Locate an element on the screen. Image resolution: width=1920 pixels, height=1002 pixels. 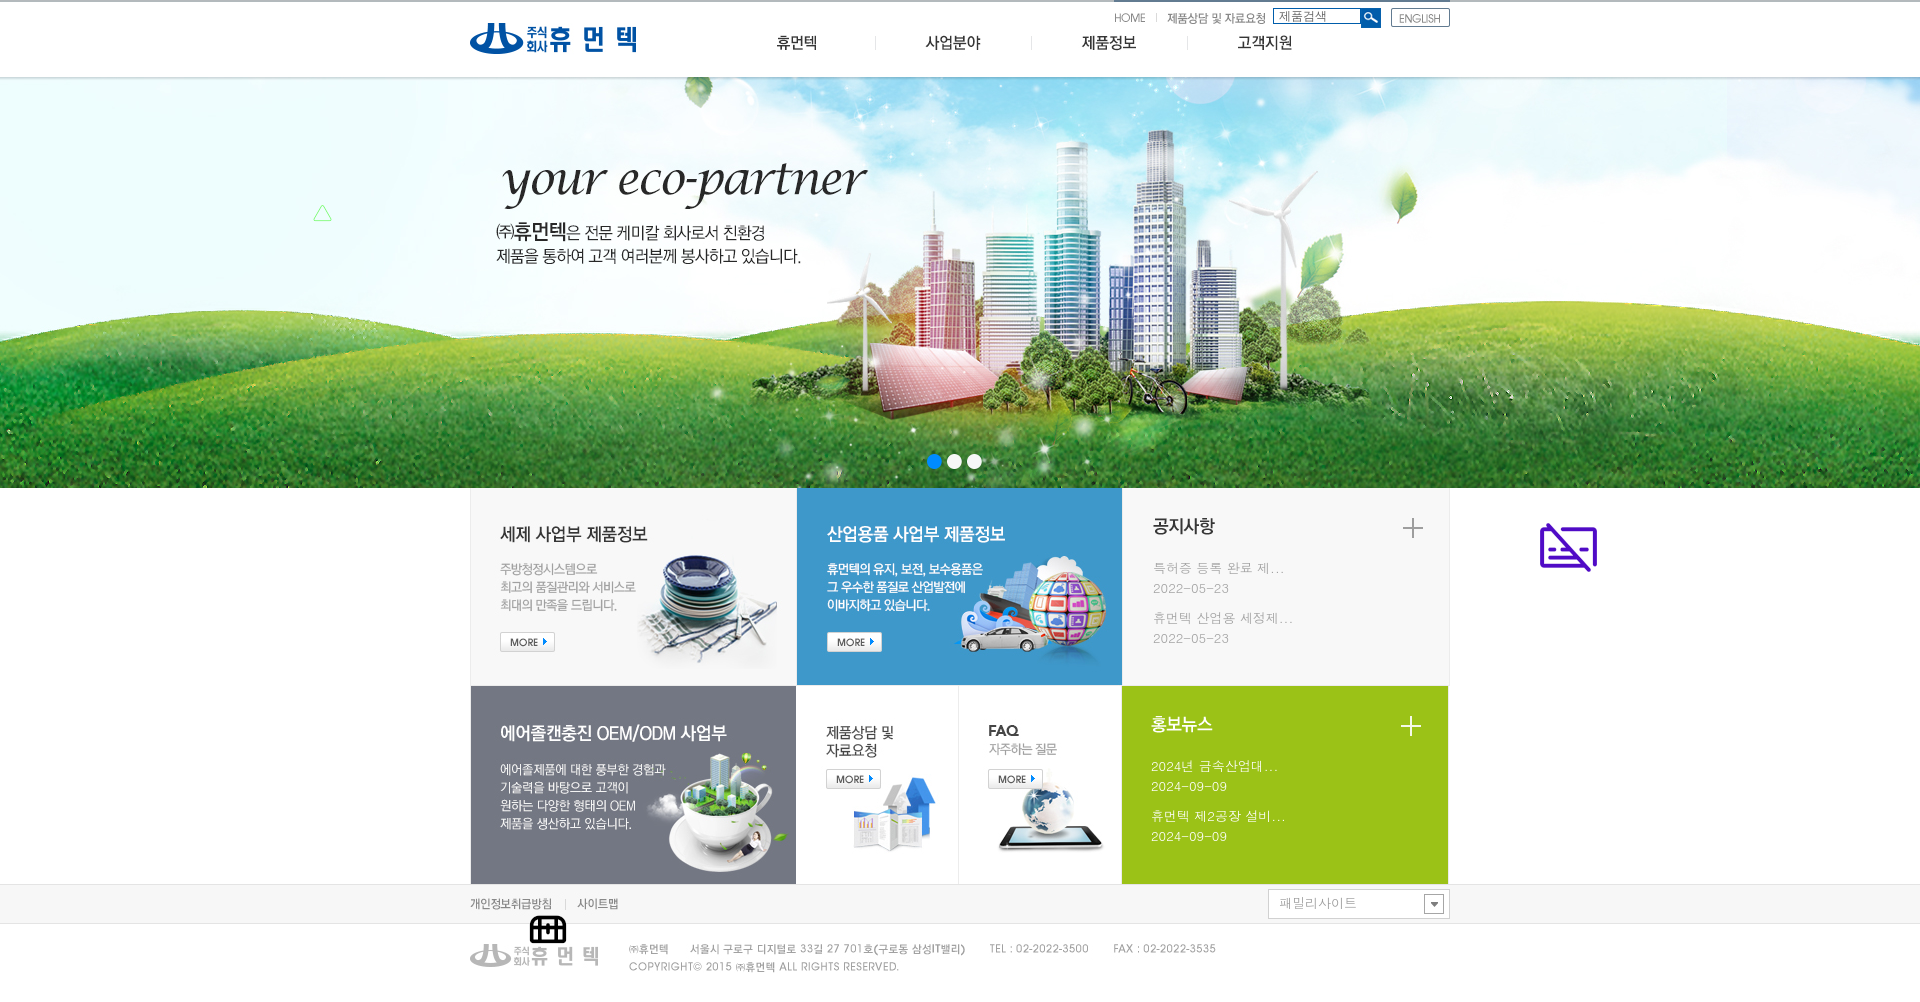
access stored rewards or collectibles is located at coordinates (548, 930).